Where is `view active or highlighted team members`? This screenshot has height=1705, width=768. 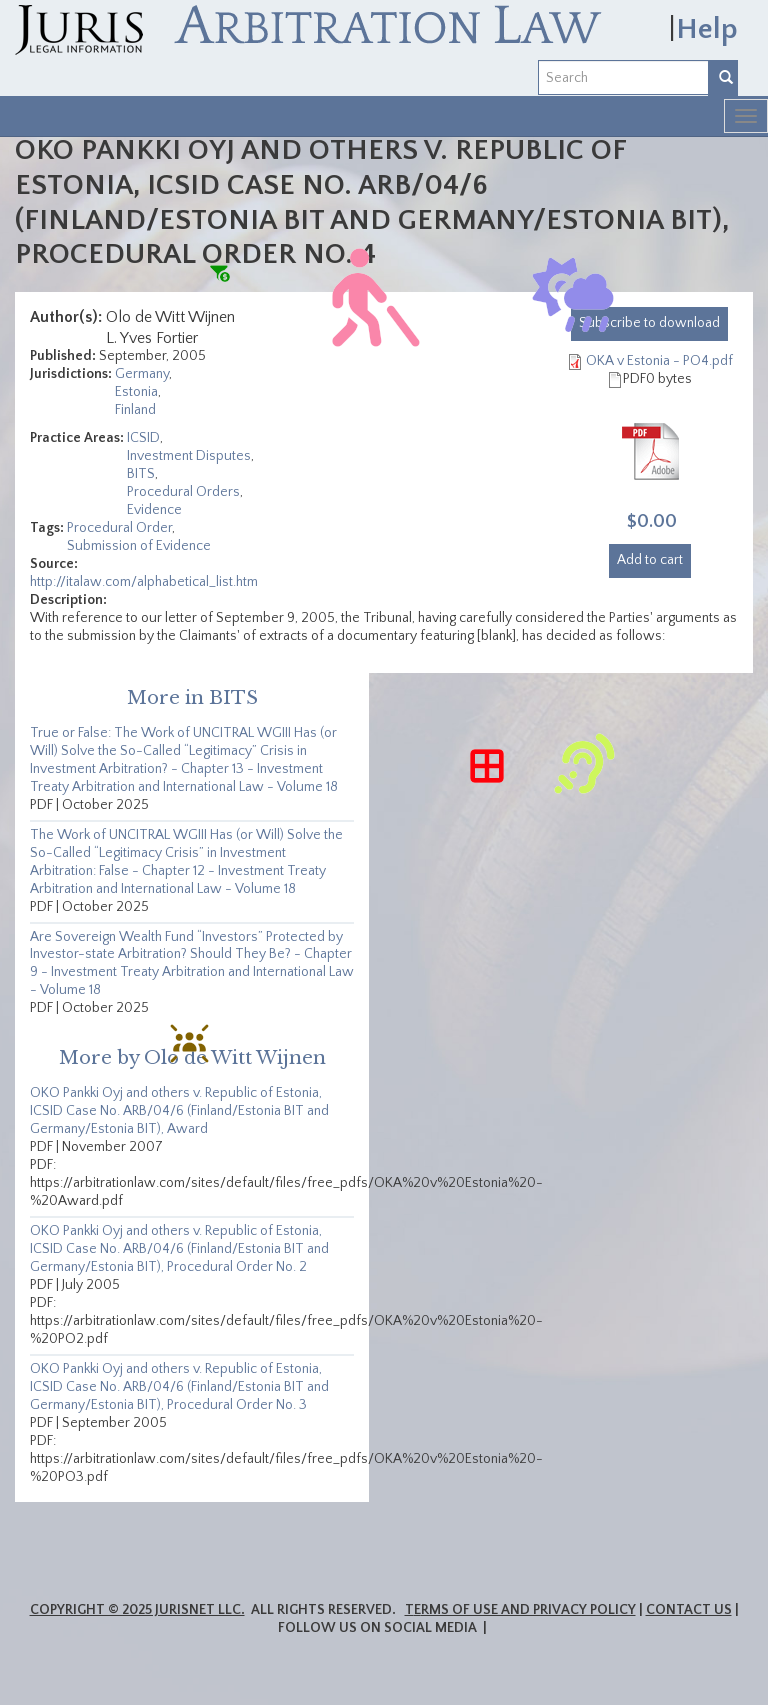
view active or highlighted team members is located at coordinates (189, 1043).